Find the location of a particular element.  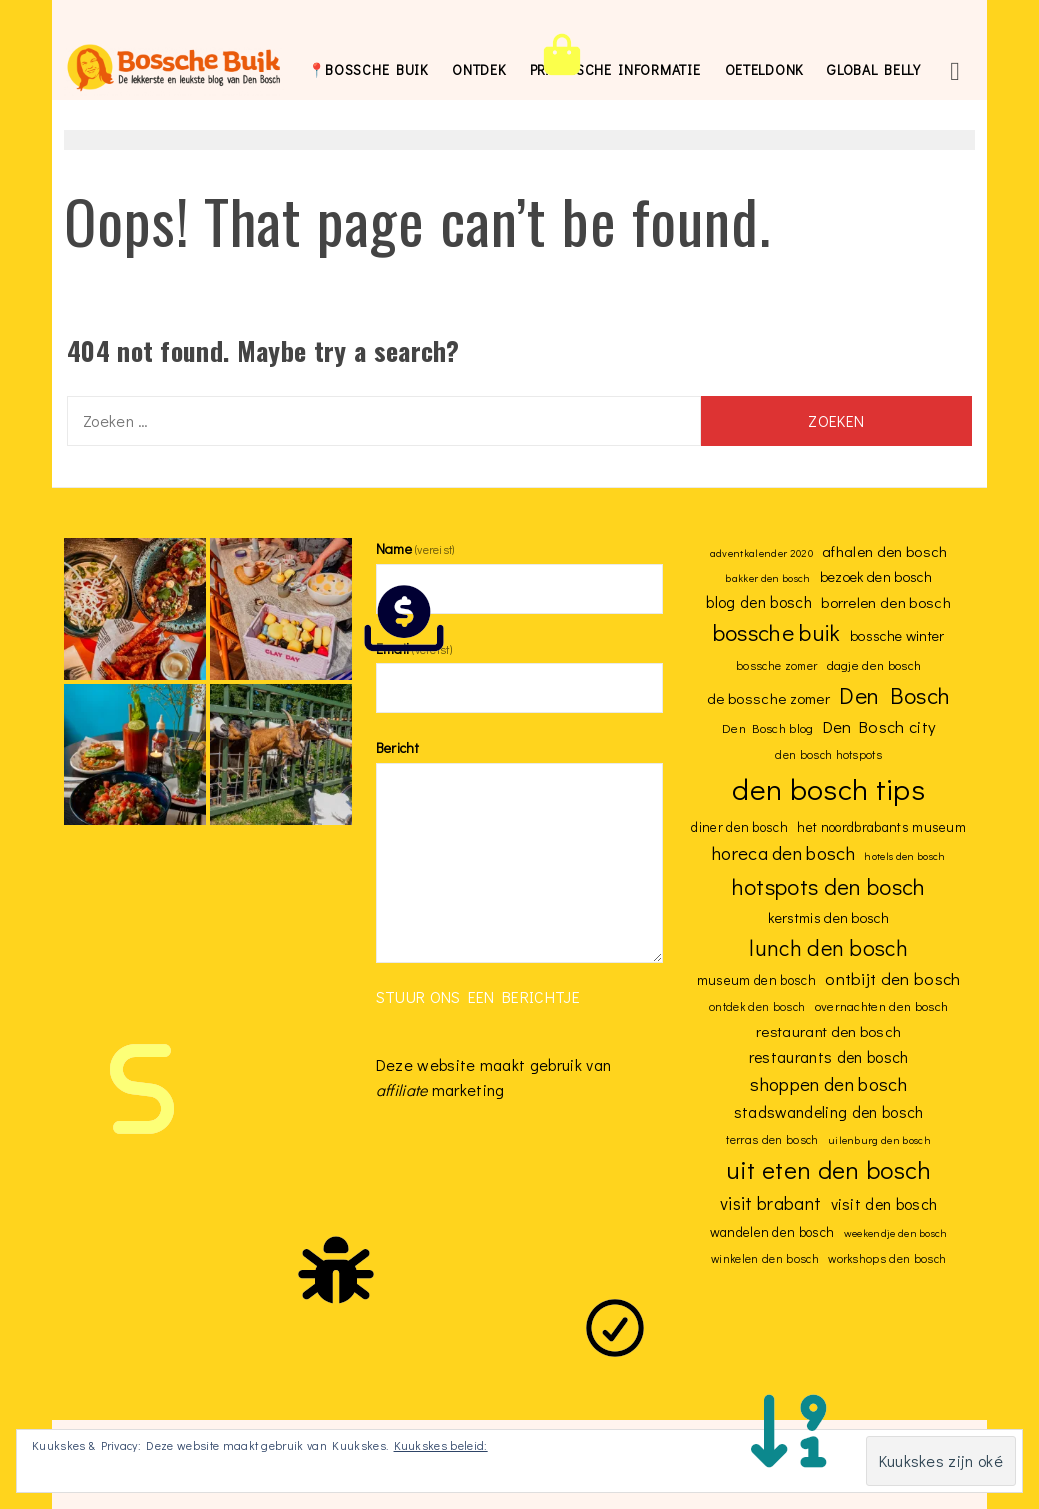

sort numbers in descending order is located at coordinates (790, 1431).